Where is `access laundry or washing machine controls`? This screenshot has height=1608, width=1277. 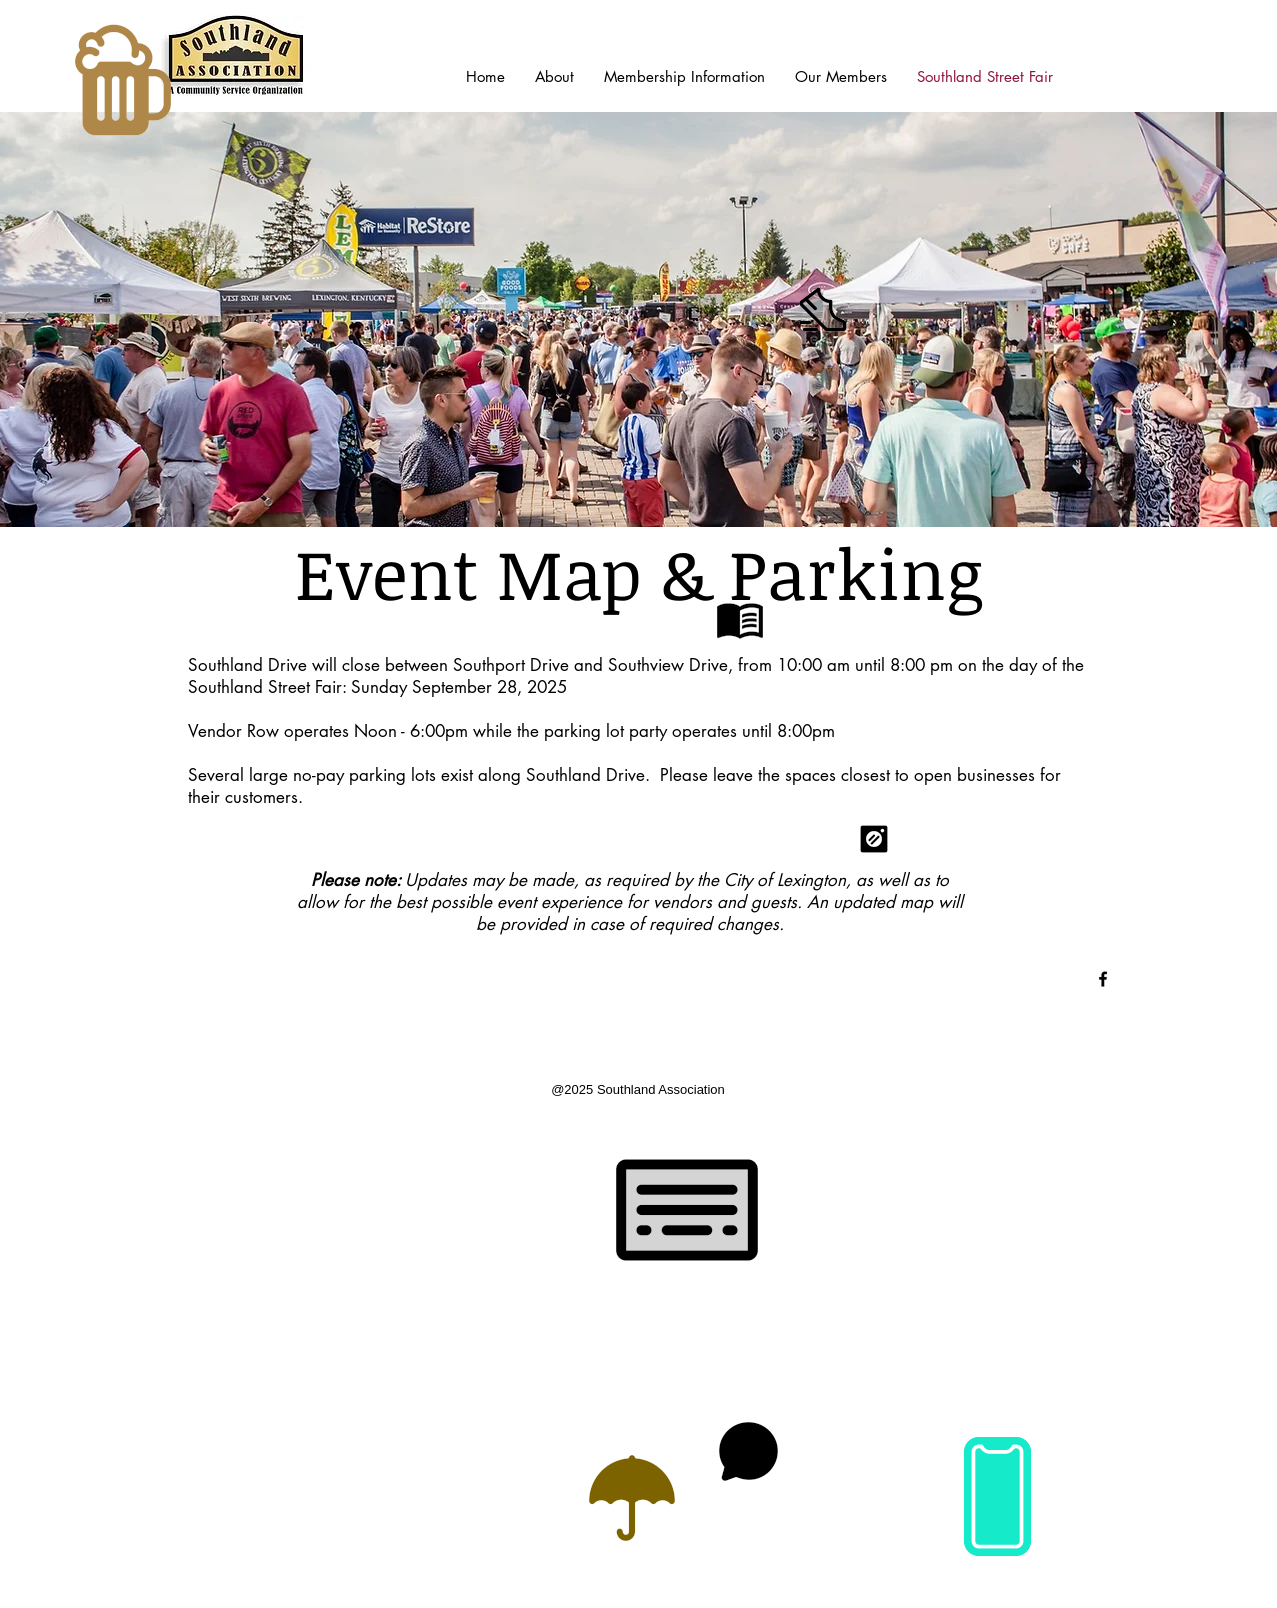
access laundry or washing machine controls is located at coordinates (874, 839).